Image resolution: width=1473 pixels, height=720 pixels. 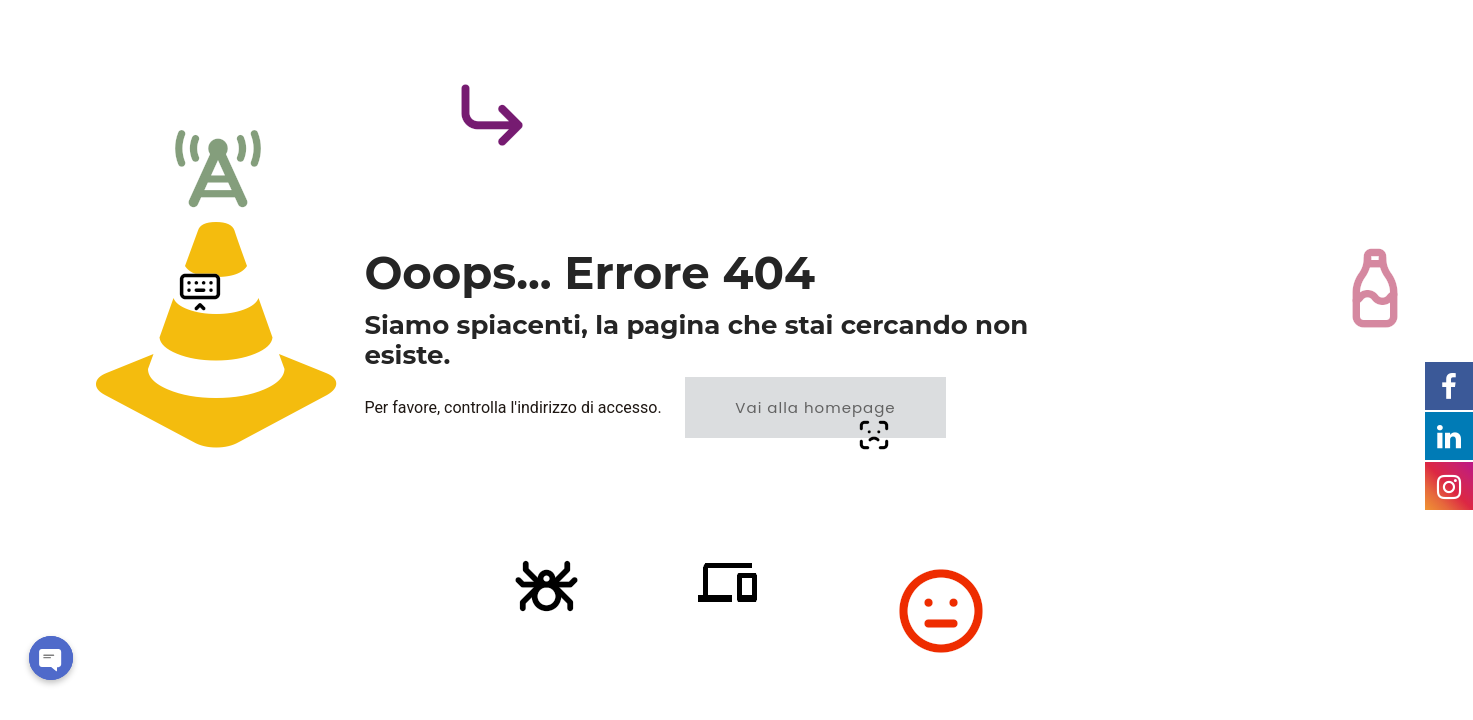 What do you see at coordinates (1375, 290) in the screenshot?
I see `view beverage or drink options` at bounding box center [1375, 290].